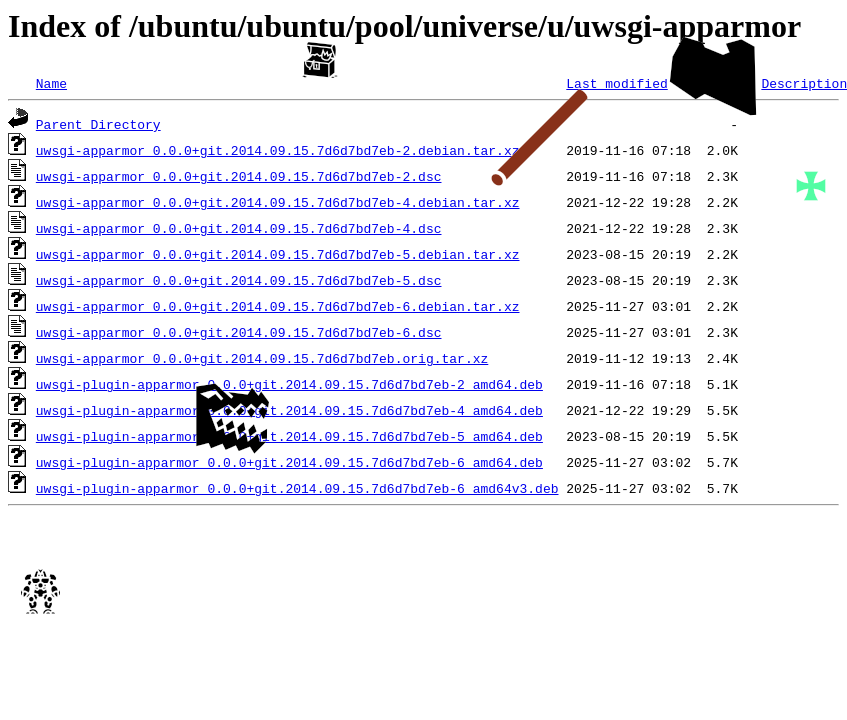 The width and height of the screenshot is (847, 720). Describe the element at coordinates (811, 186) in the screenshot. I see `indicates an achievement or military-style badge` at that location.